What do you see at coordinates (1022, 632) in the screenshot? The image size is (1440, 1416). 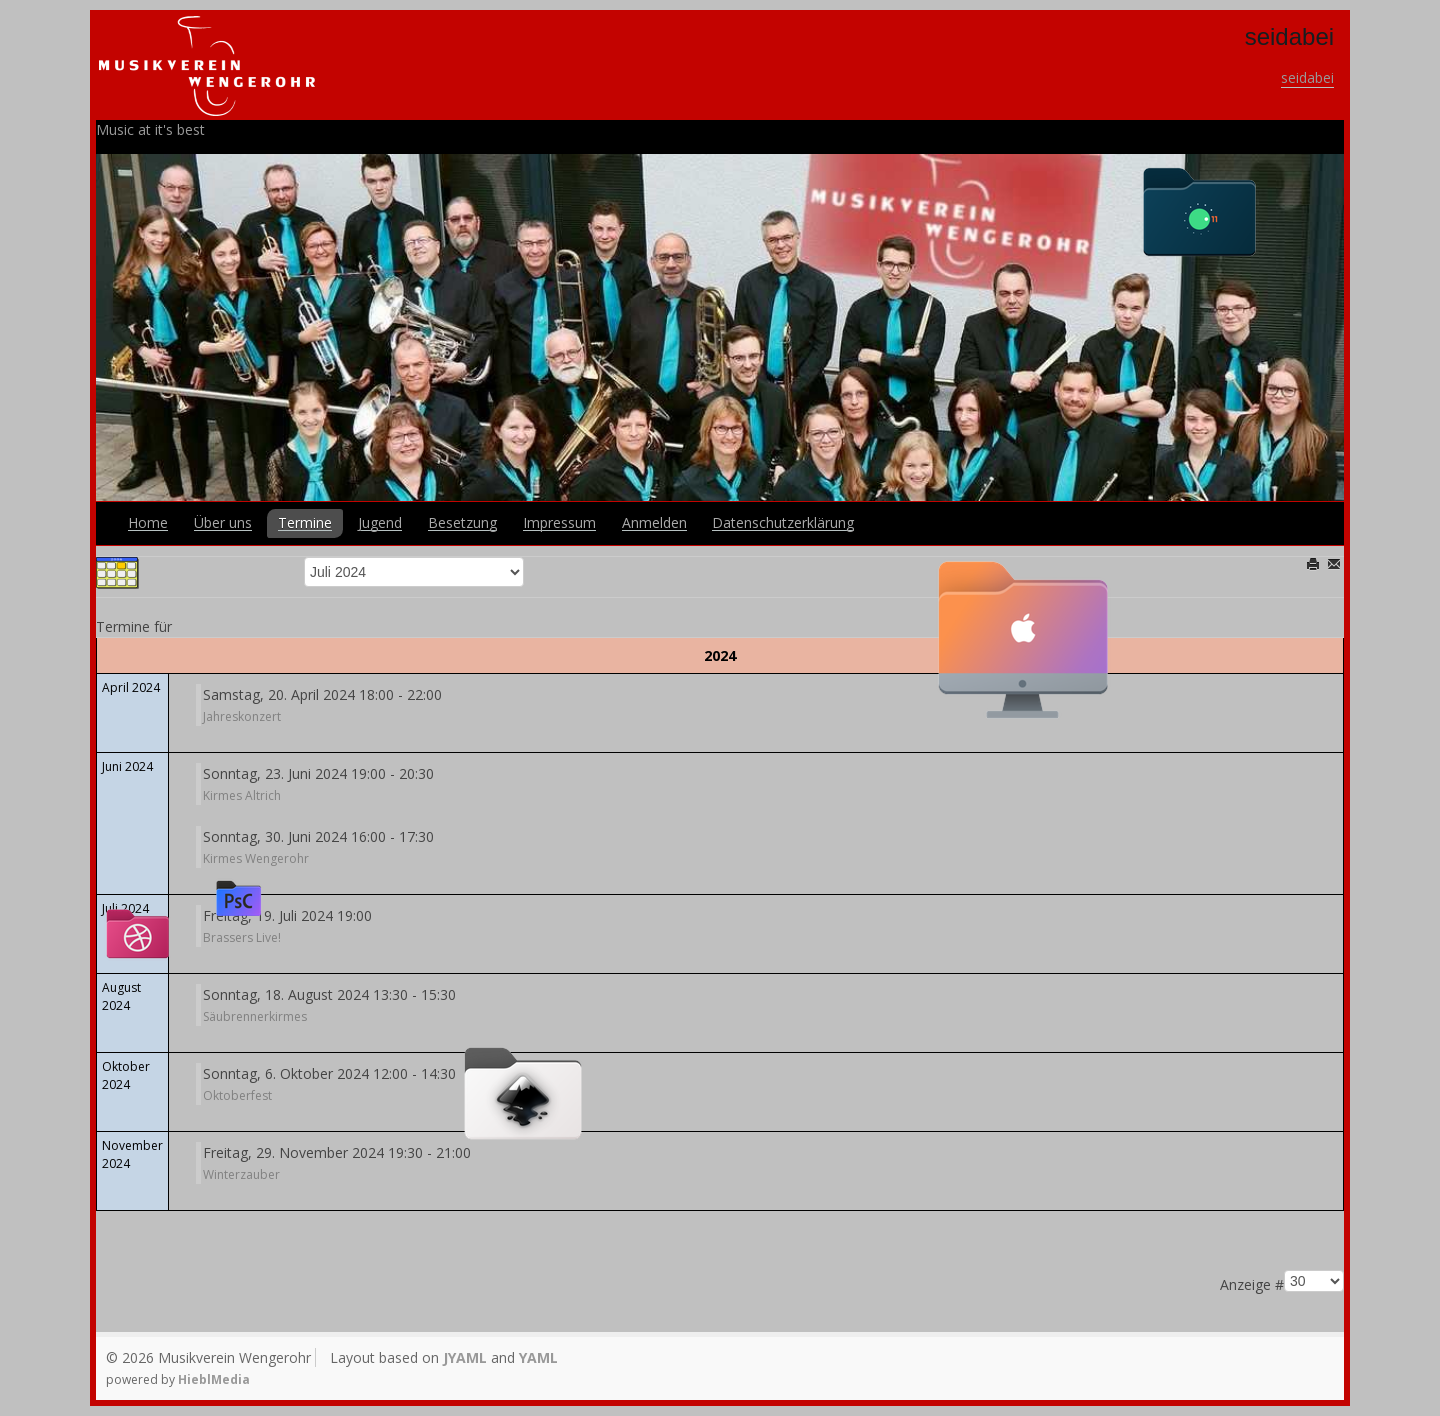 I see `open mac desktop files folder` at bounding box center [1022, 632].